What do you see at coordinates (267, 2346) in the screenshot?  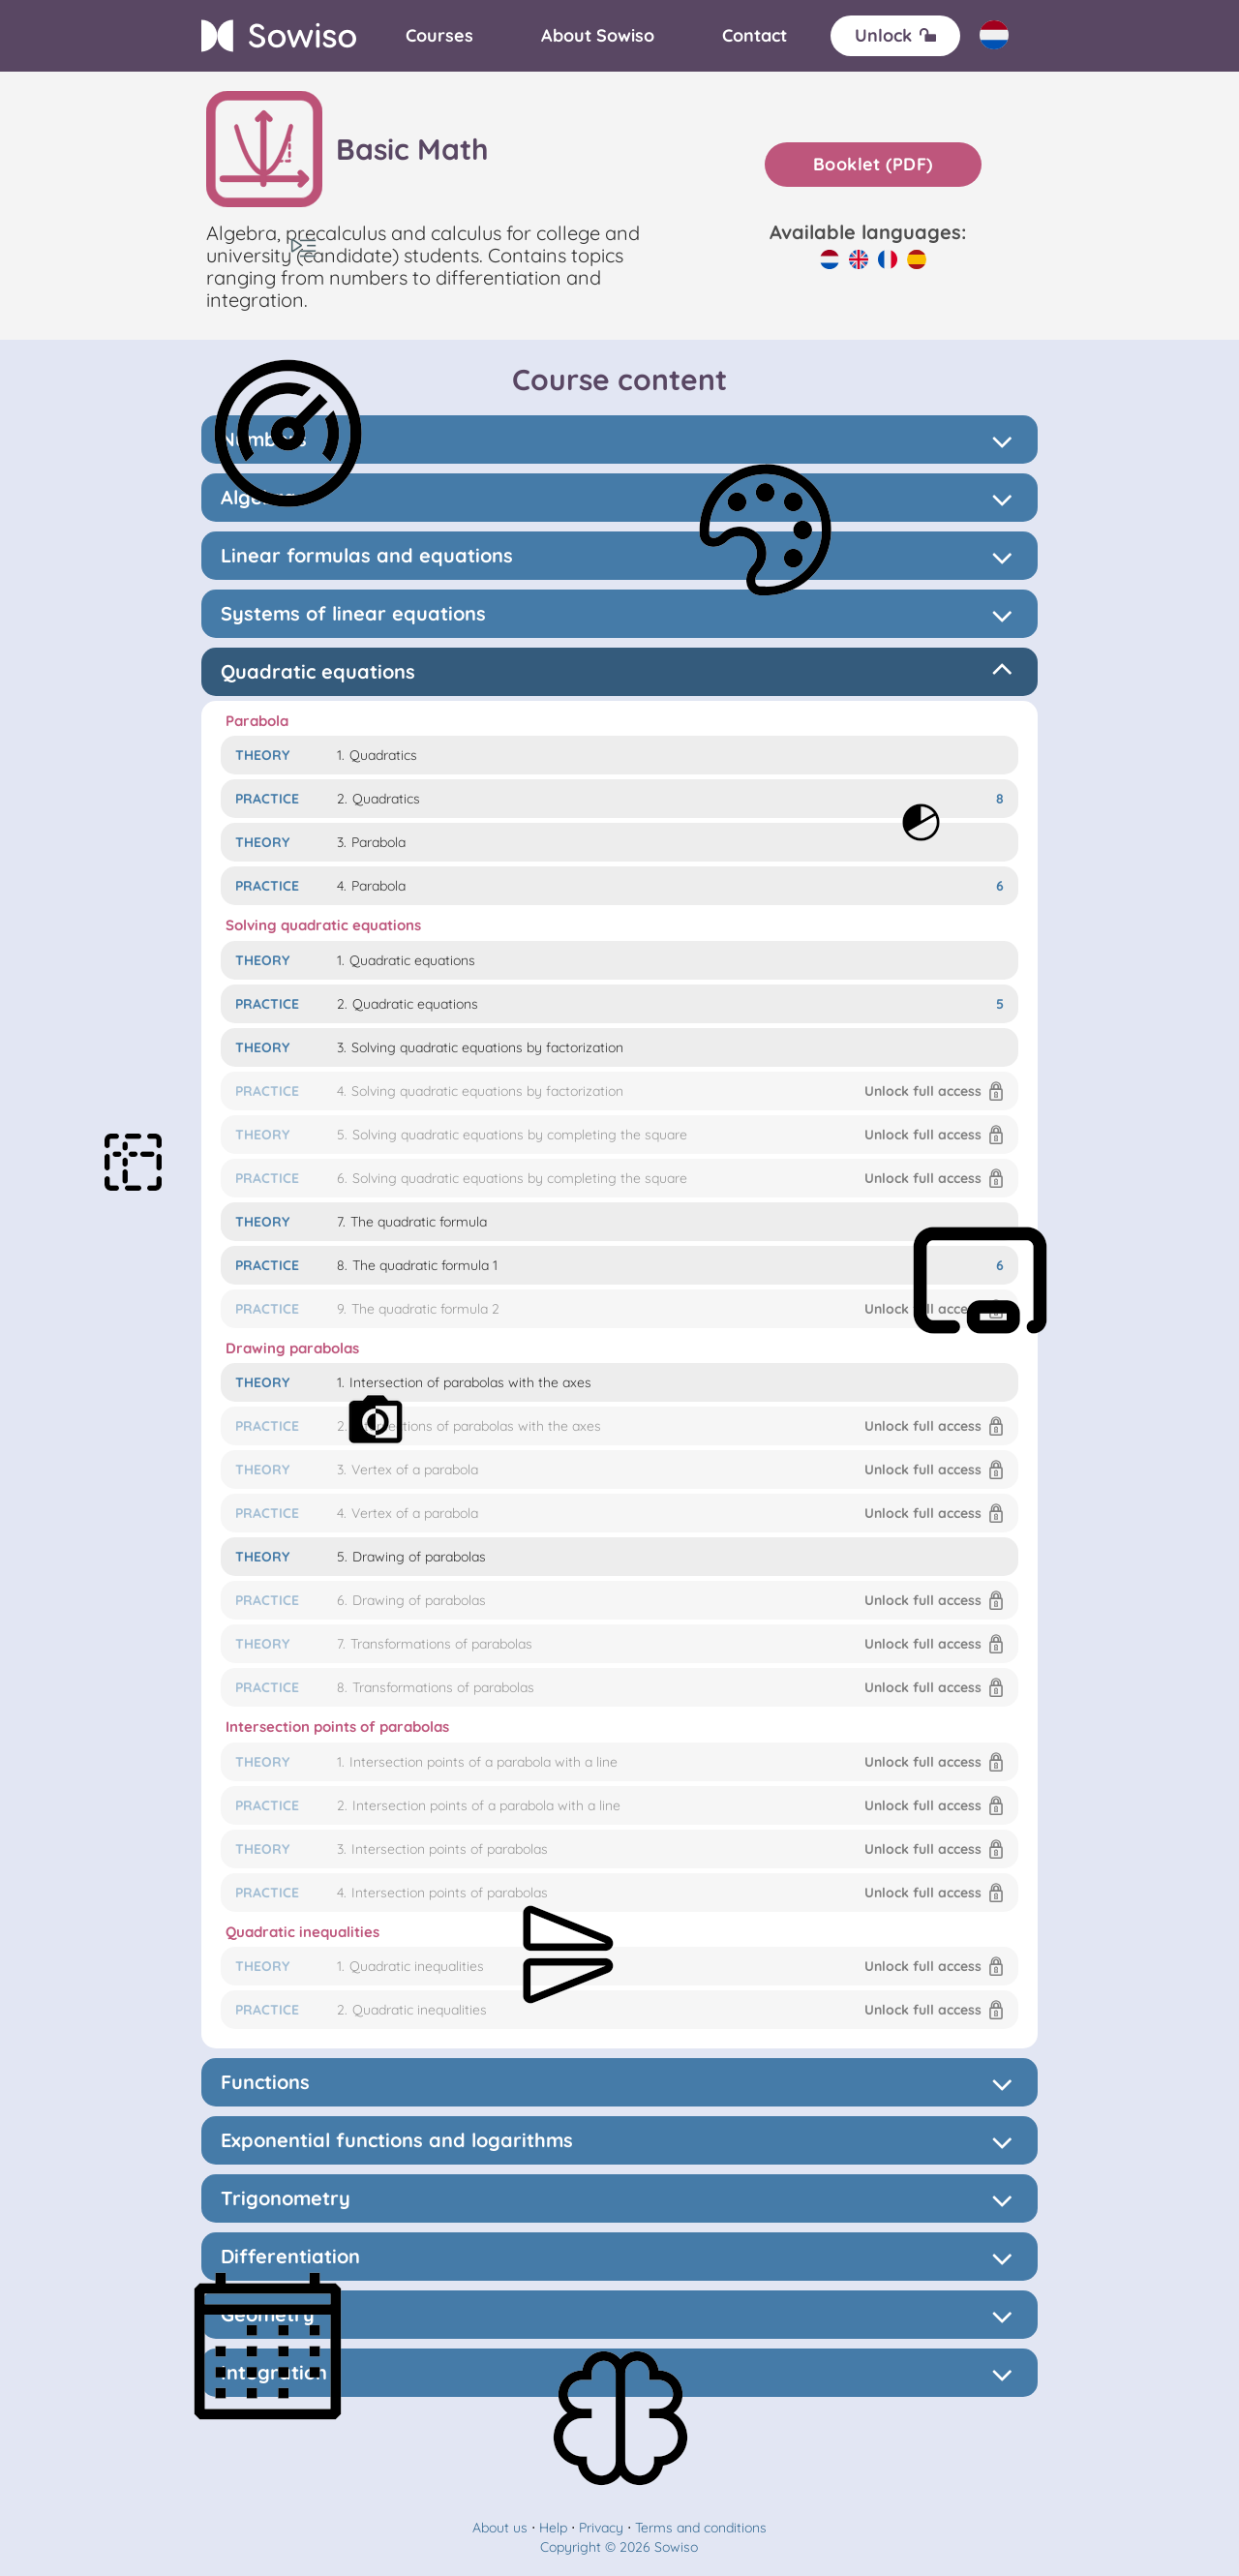 I see `view or open the calendar` at bounding box center [267, 2346].